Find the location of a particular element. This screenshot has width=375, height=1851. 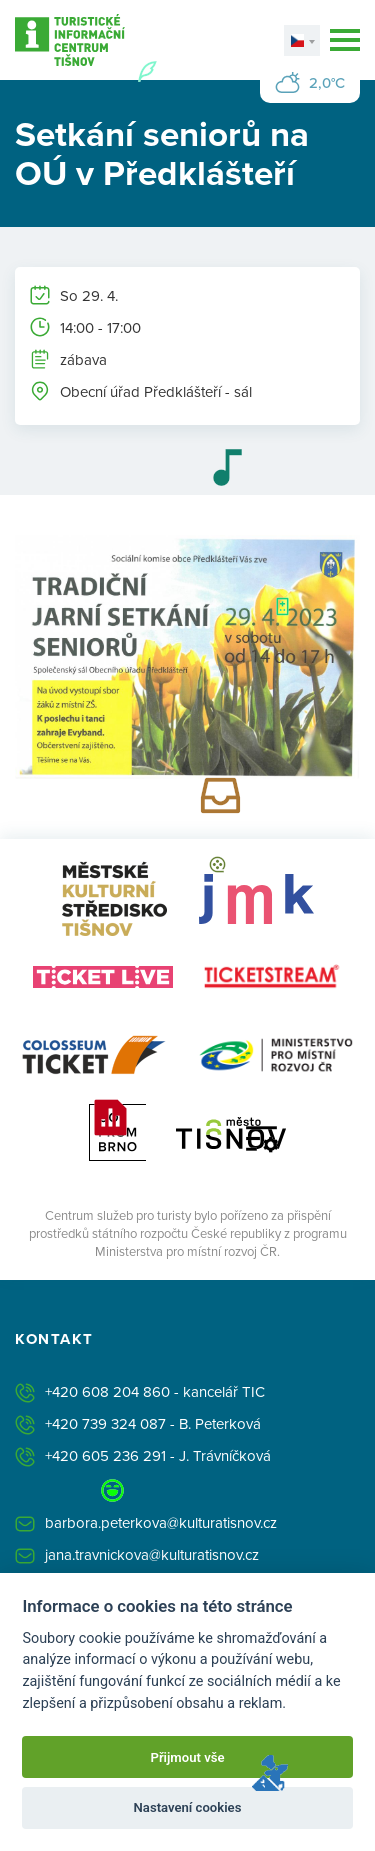

view document with chart data is located at coordinates (110, 1117).